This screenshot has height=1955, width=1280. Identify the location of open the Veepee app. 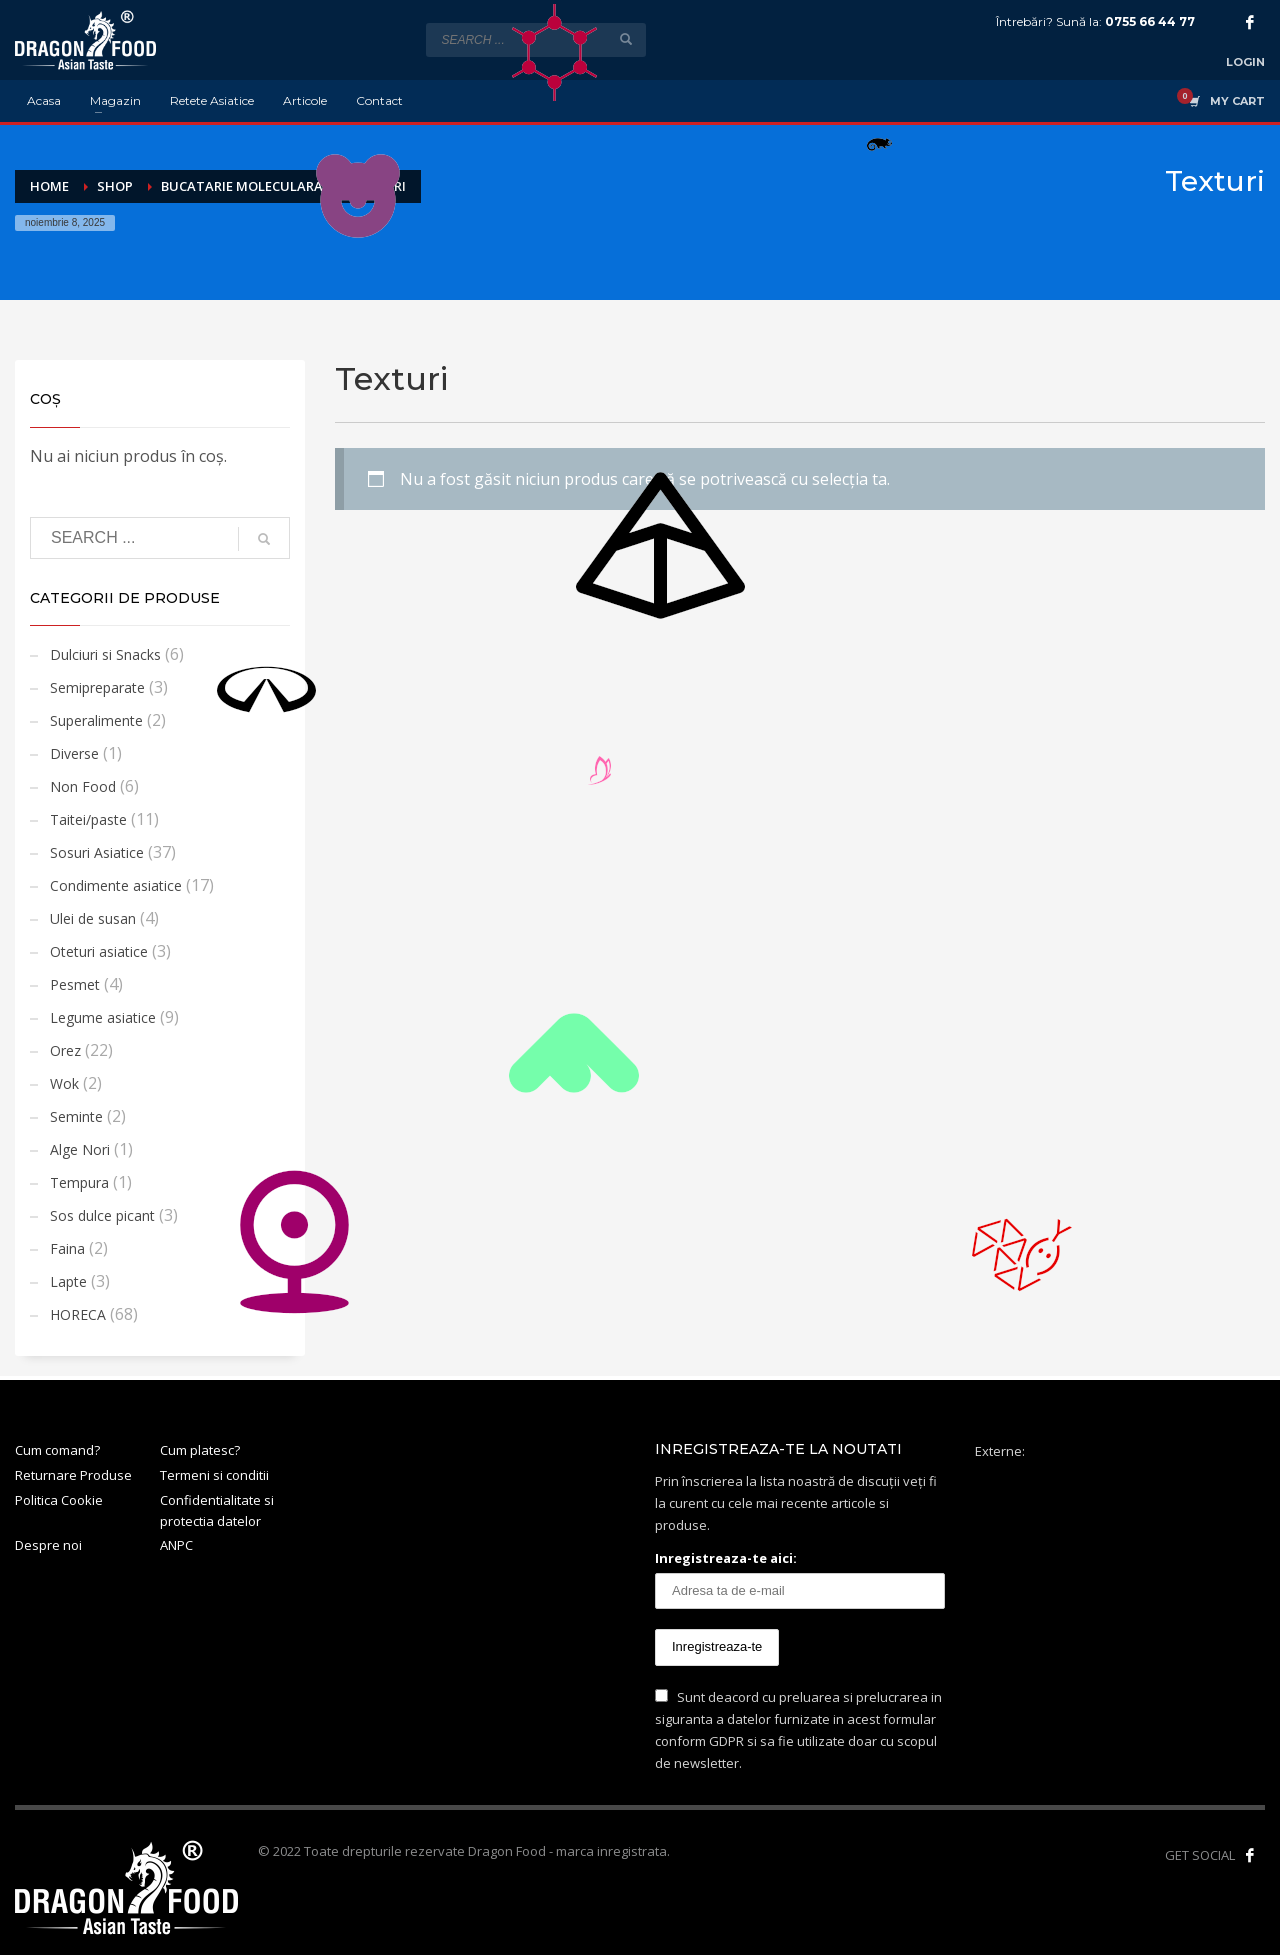
(599, 770).